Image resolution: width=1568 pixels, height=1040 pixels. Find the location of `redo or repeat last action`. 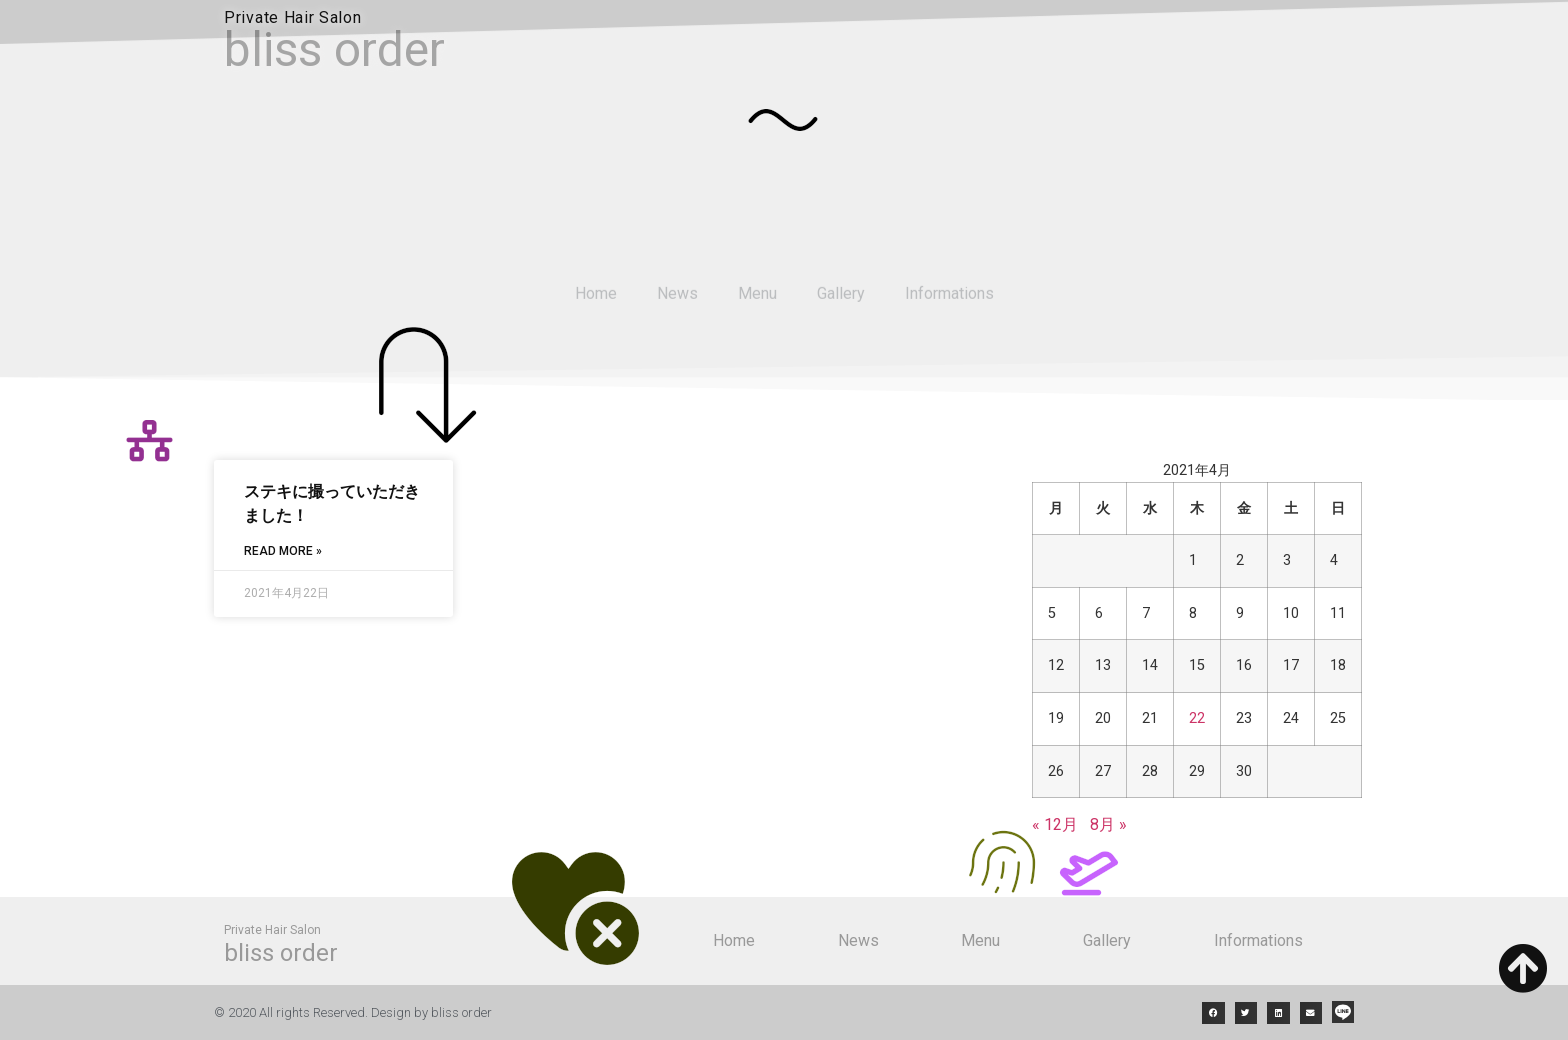

redo or repeat last action is located at coordinates (423, 385).